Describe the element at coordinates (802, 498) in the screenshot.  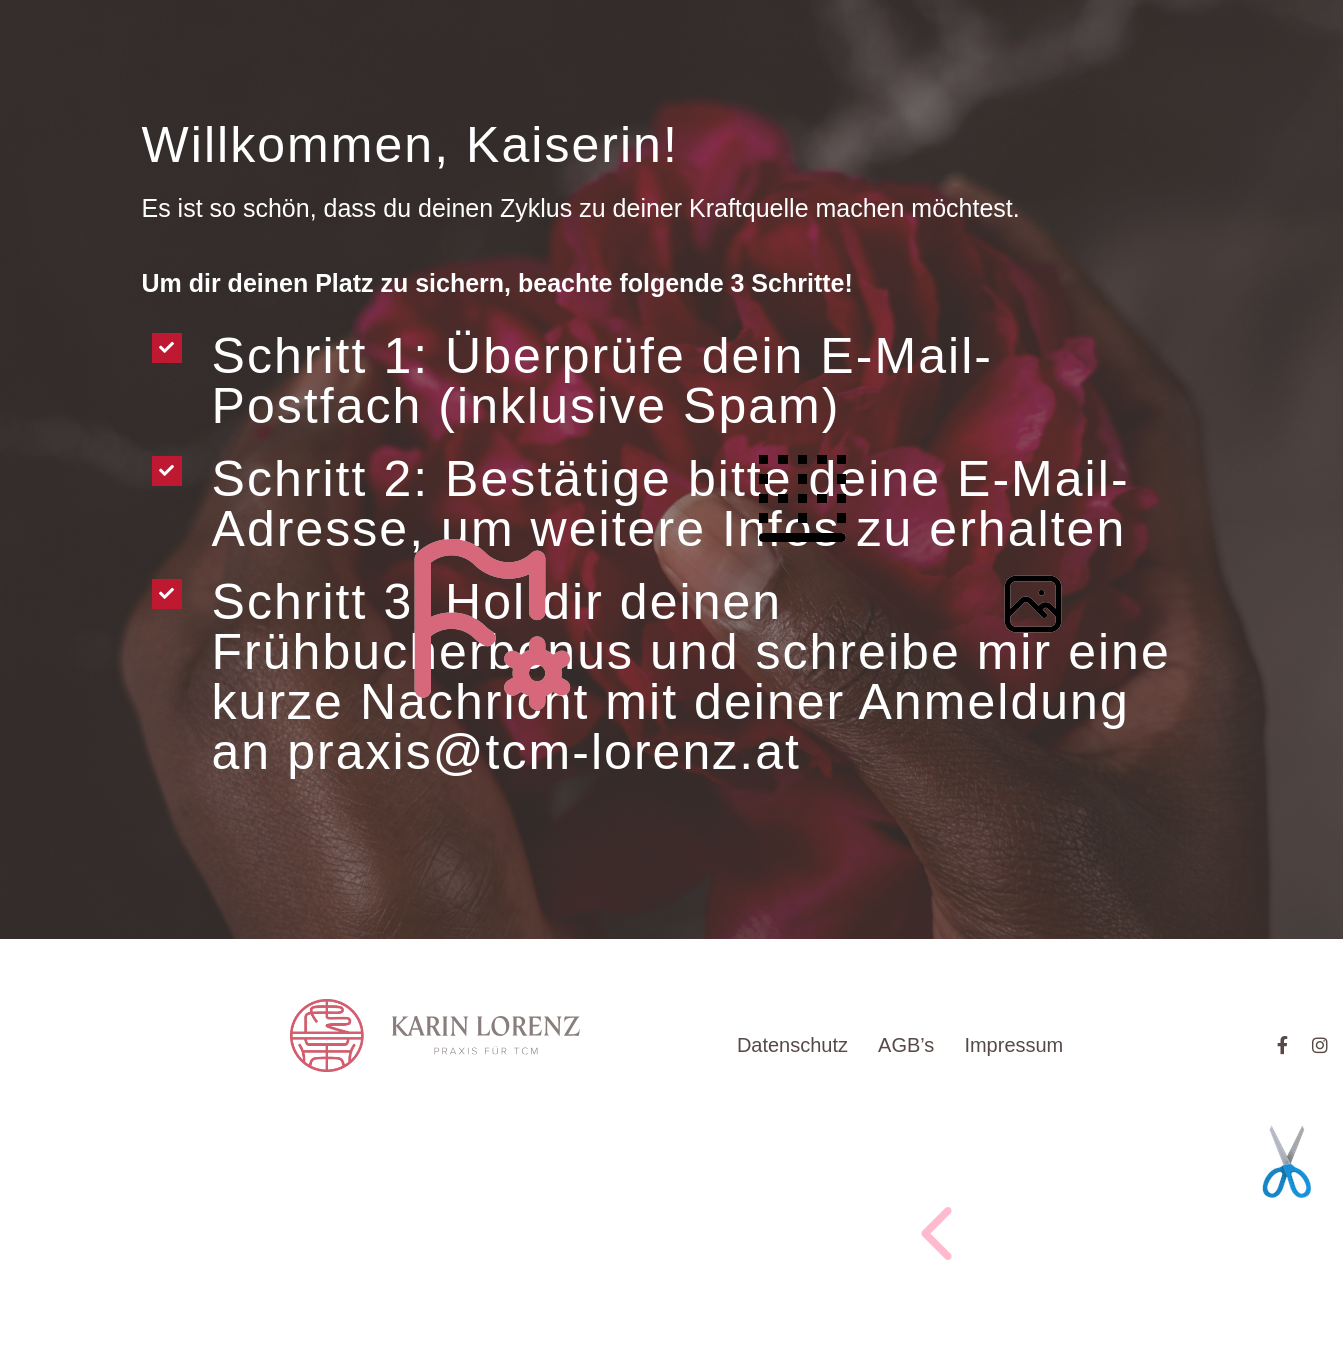
I see `apply bottom border to selected cells` at that location.